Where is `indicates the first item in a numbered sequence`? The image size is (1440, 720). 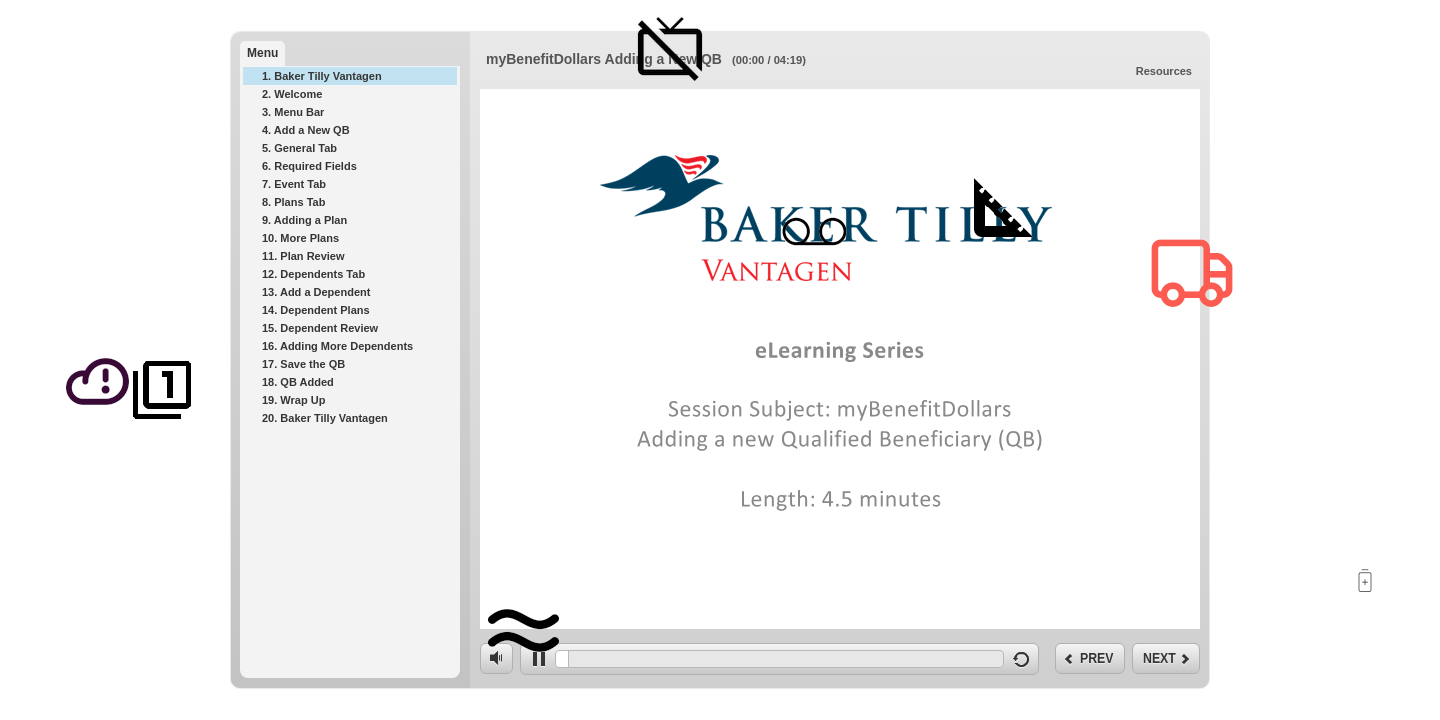 indicates the first item in a numbered sequence is located at coordinates (162, 390).